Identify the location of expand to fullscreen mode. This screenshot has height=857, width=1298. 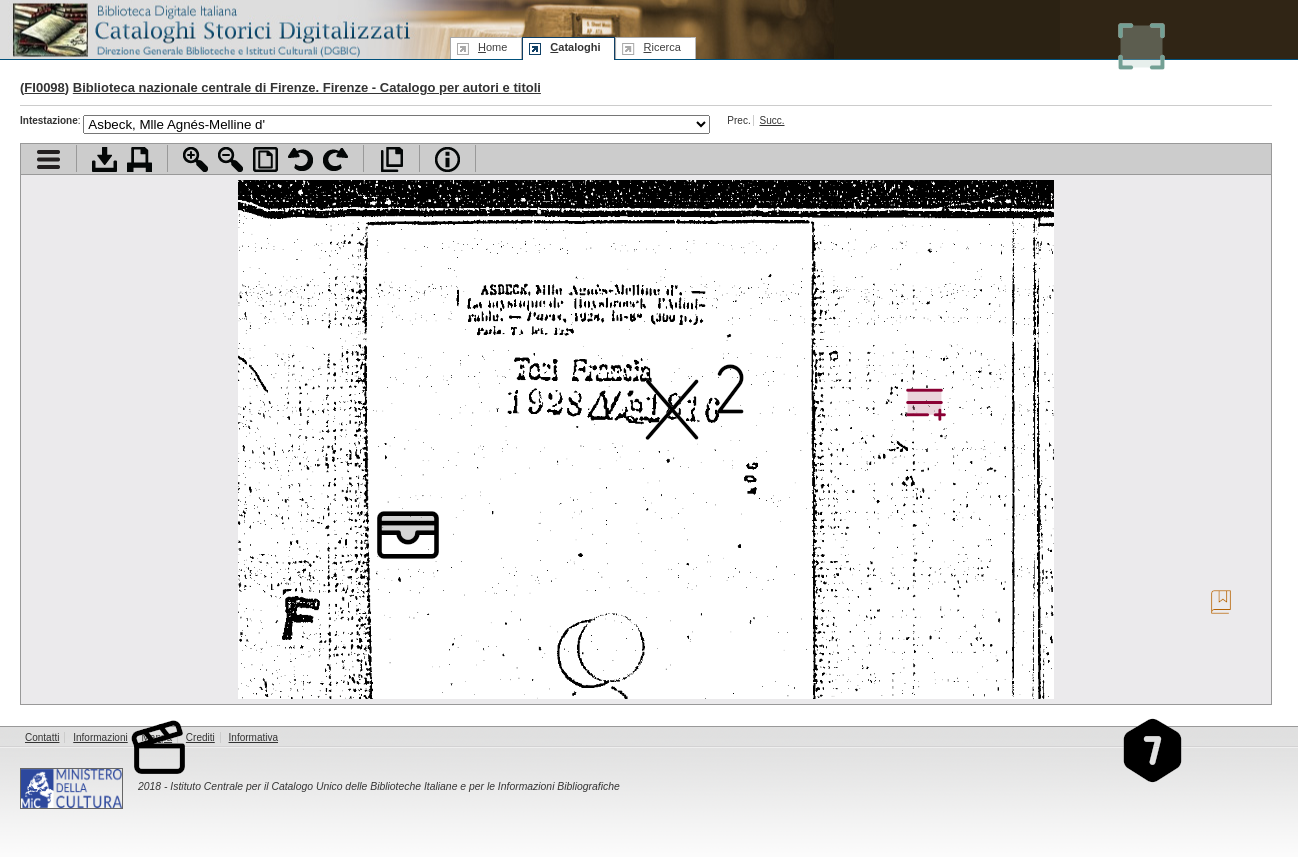
(1141, 46).